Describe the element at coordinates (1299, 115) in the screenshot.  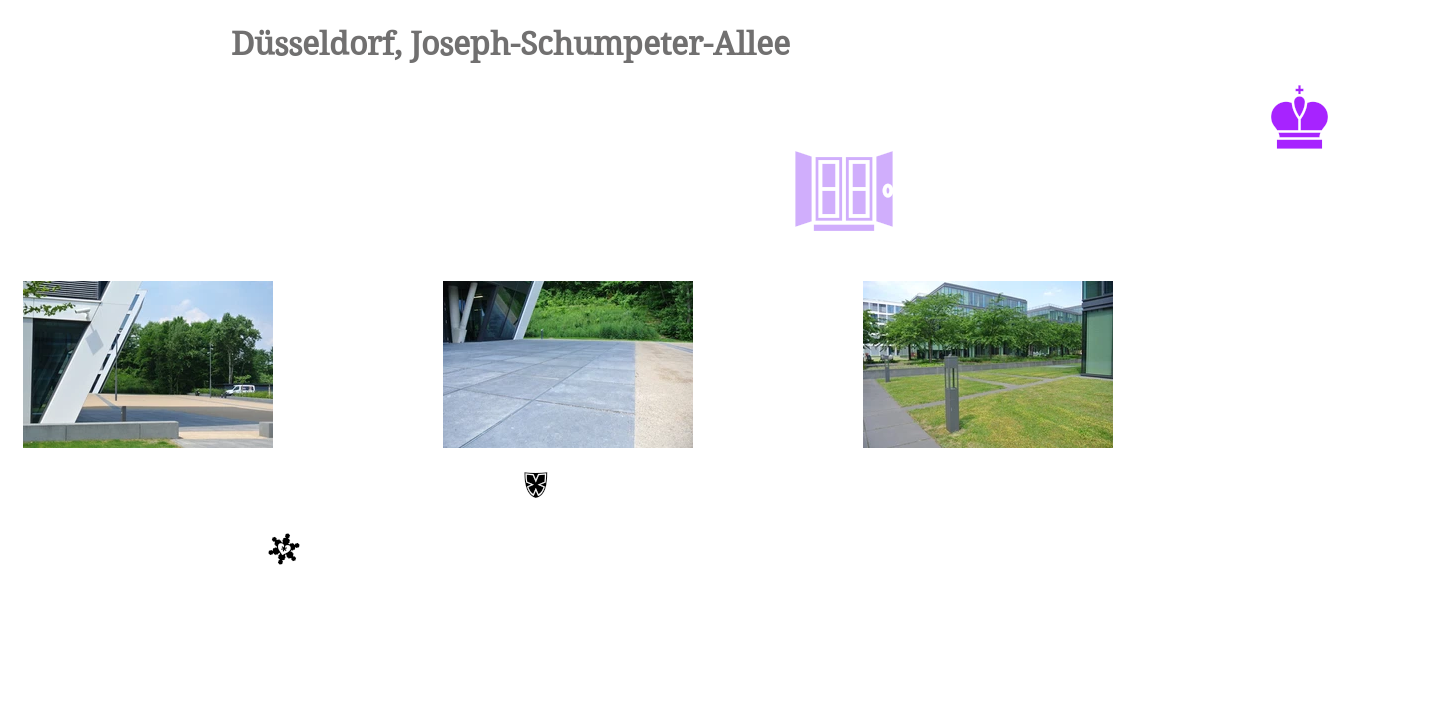
I see `select the king piece in a chess game` at that location.